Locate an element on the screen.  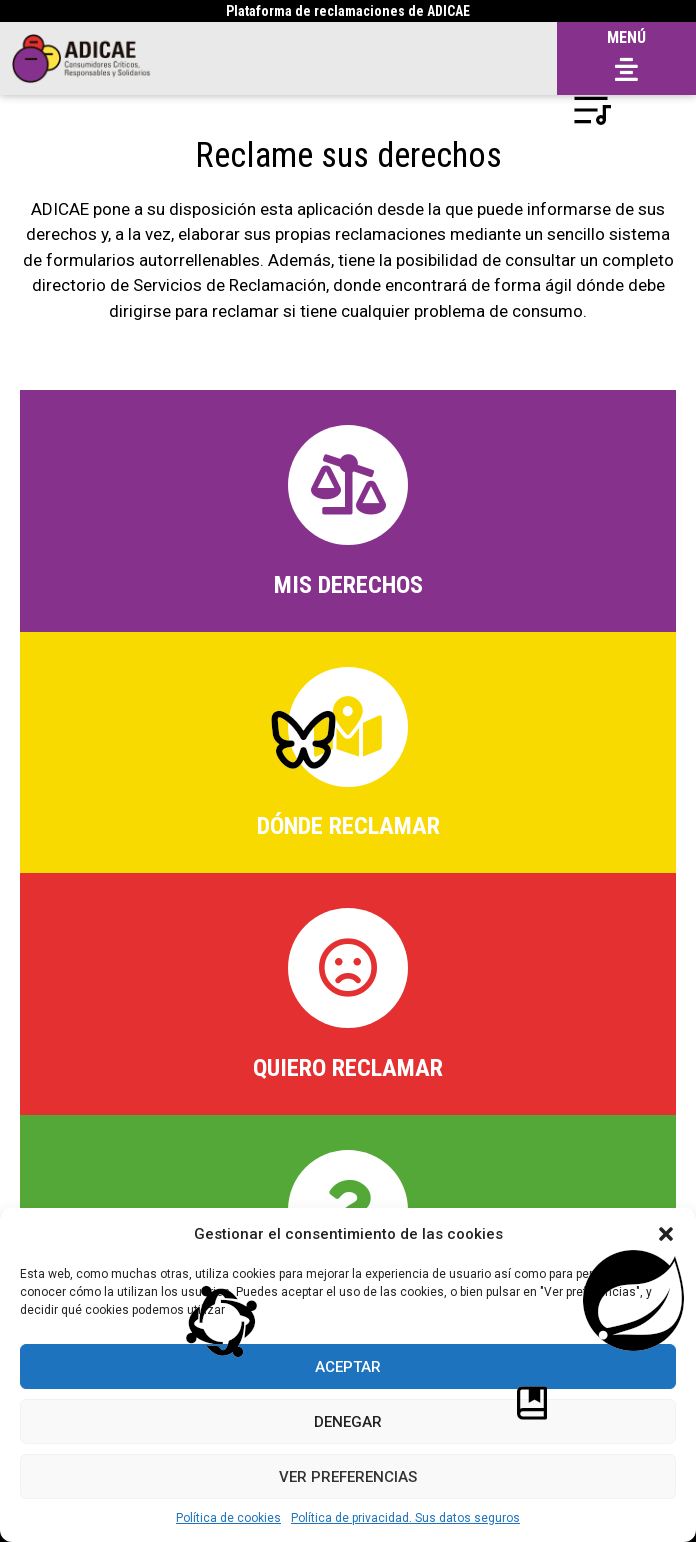
view bookmarked items is located at coordinates (532, 1403).